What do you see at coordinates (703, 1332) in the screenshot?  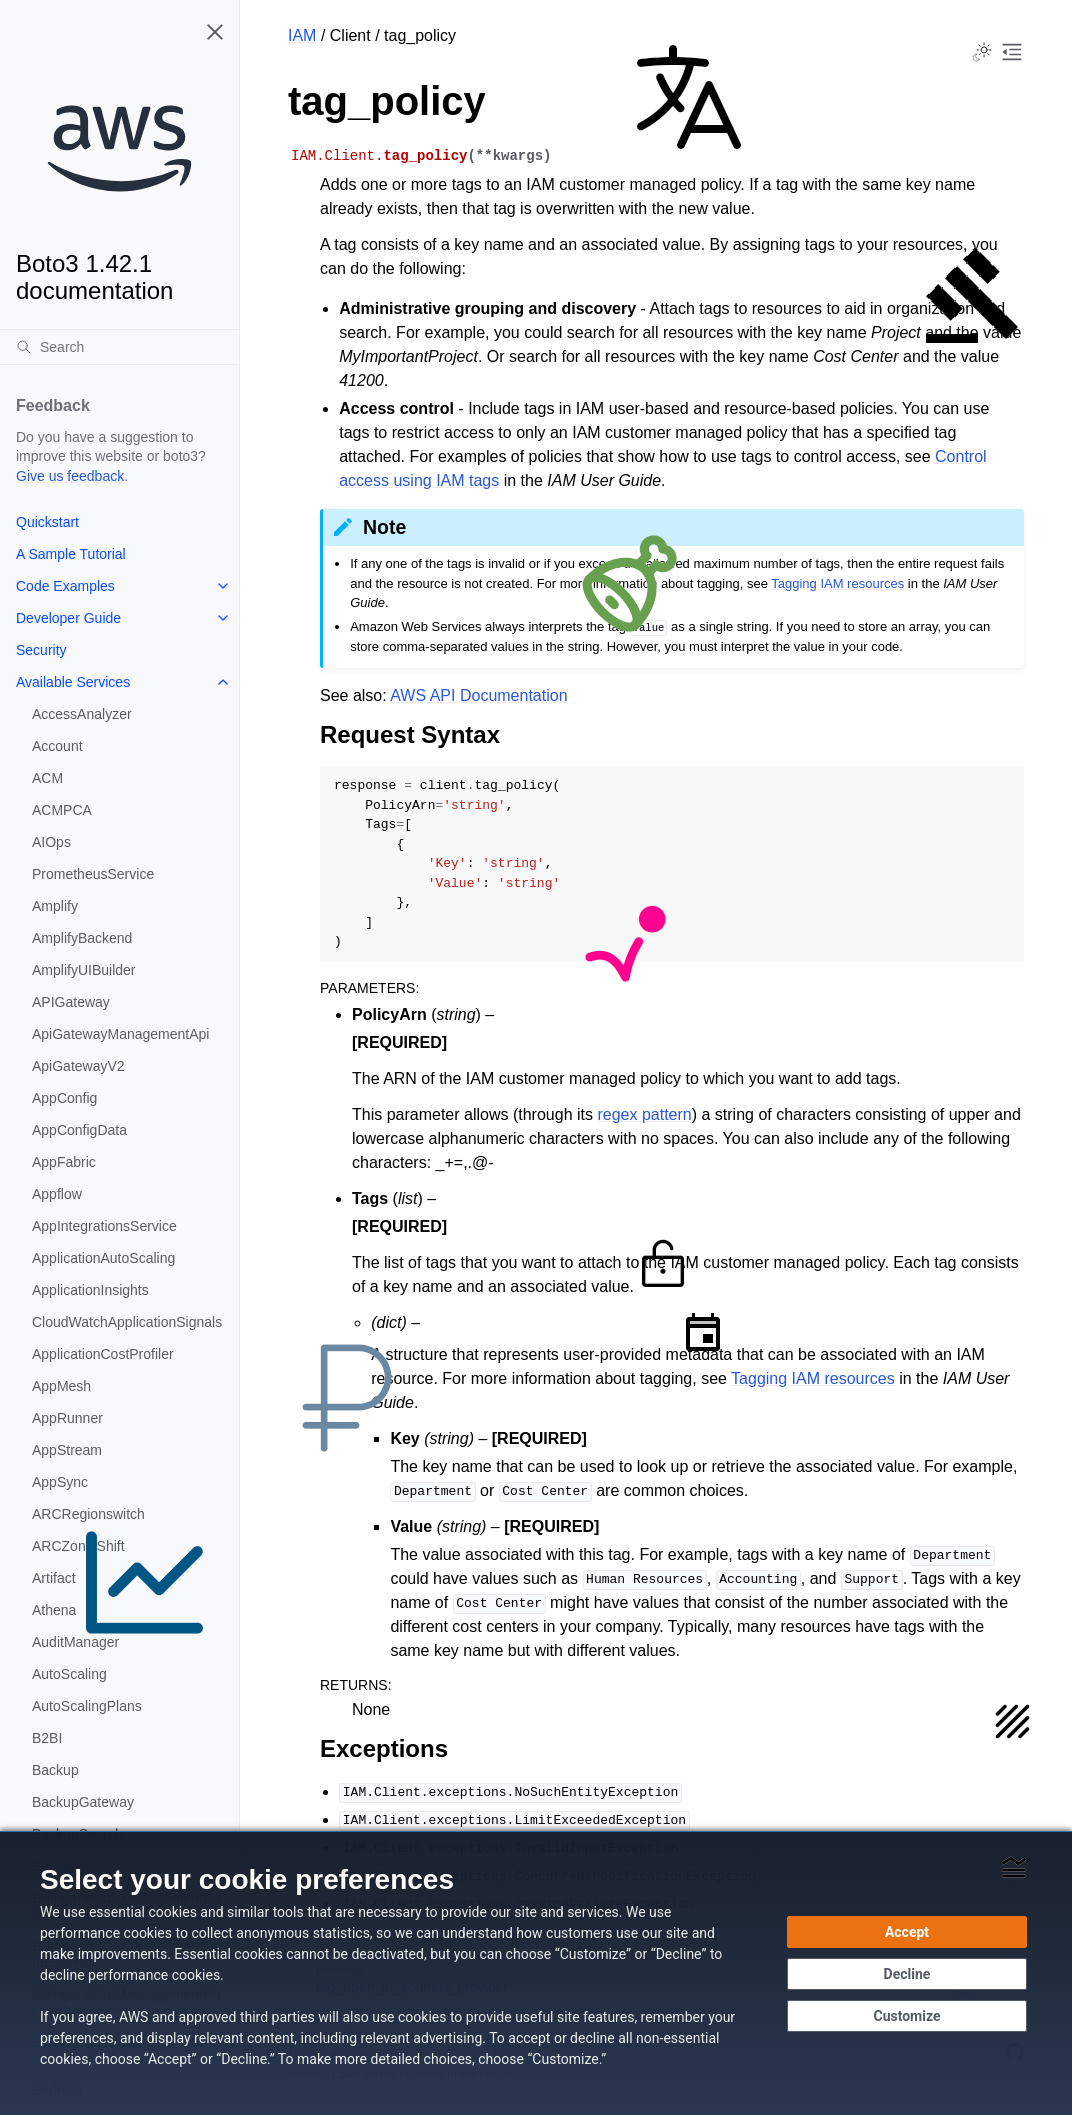 I see `view calendar events` at bounding box center [703, 1332].